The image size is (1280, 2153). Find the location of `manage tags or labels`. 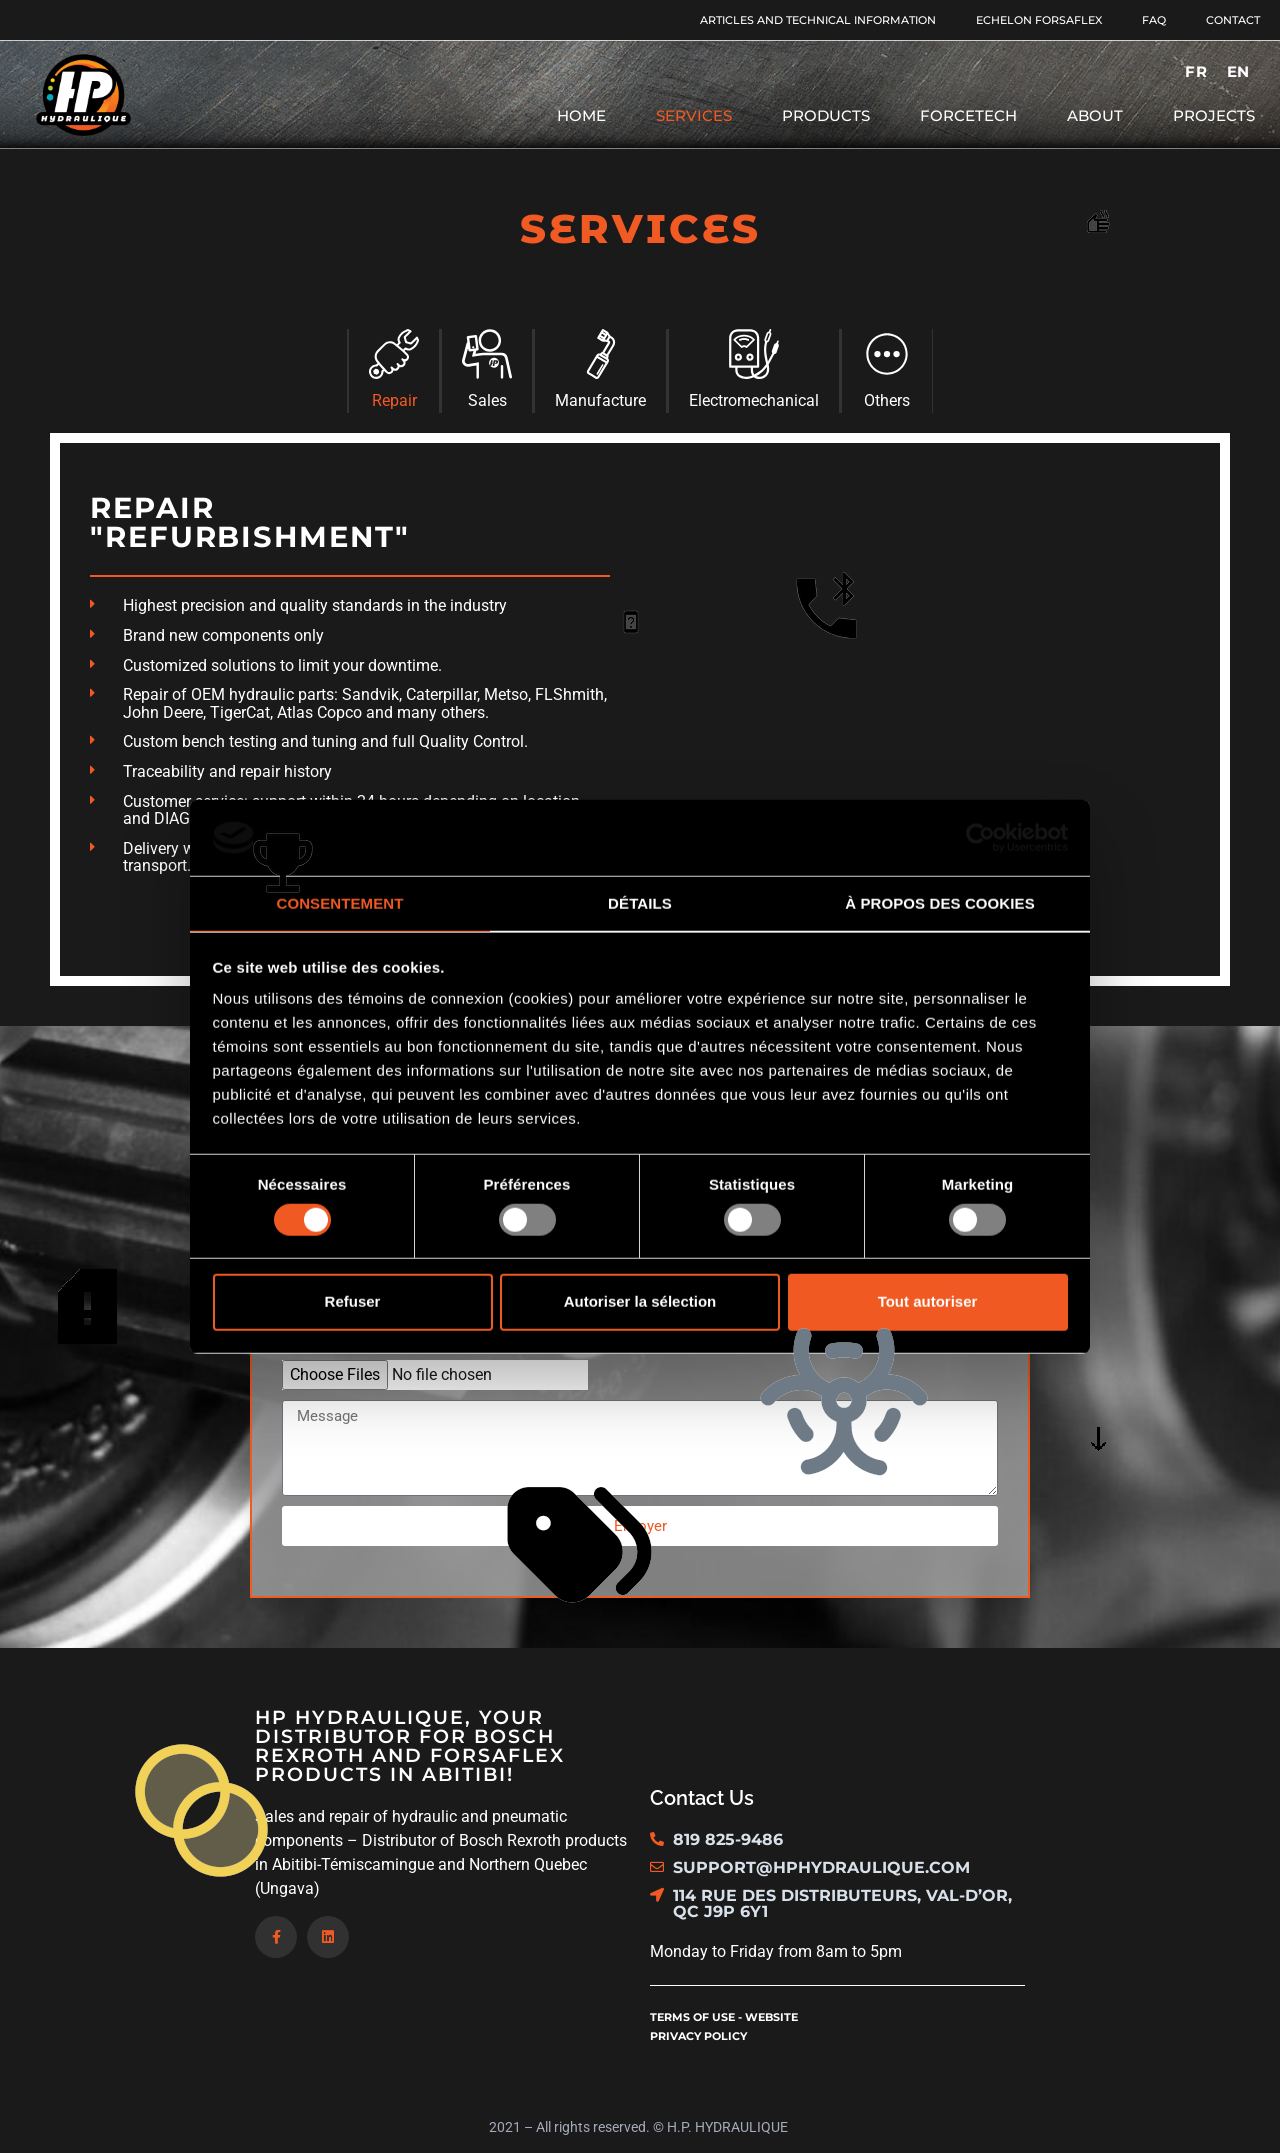

manage tags or labels is located at coordinates (579, 1537).